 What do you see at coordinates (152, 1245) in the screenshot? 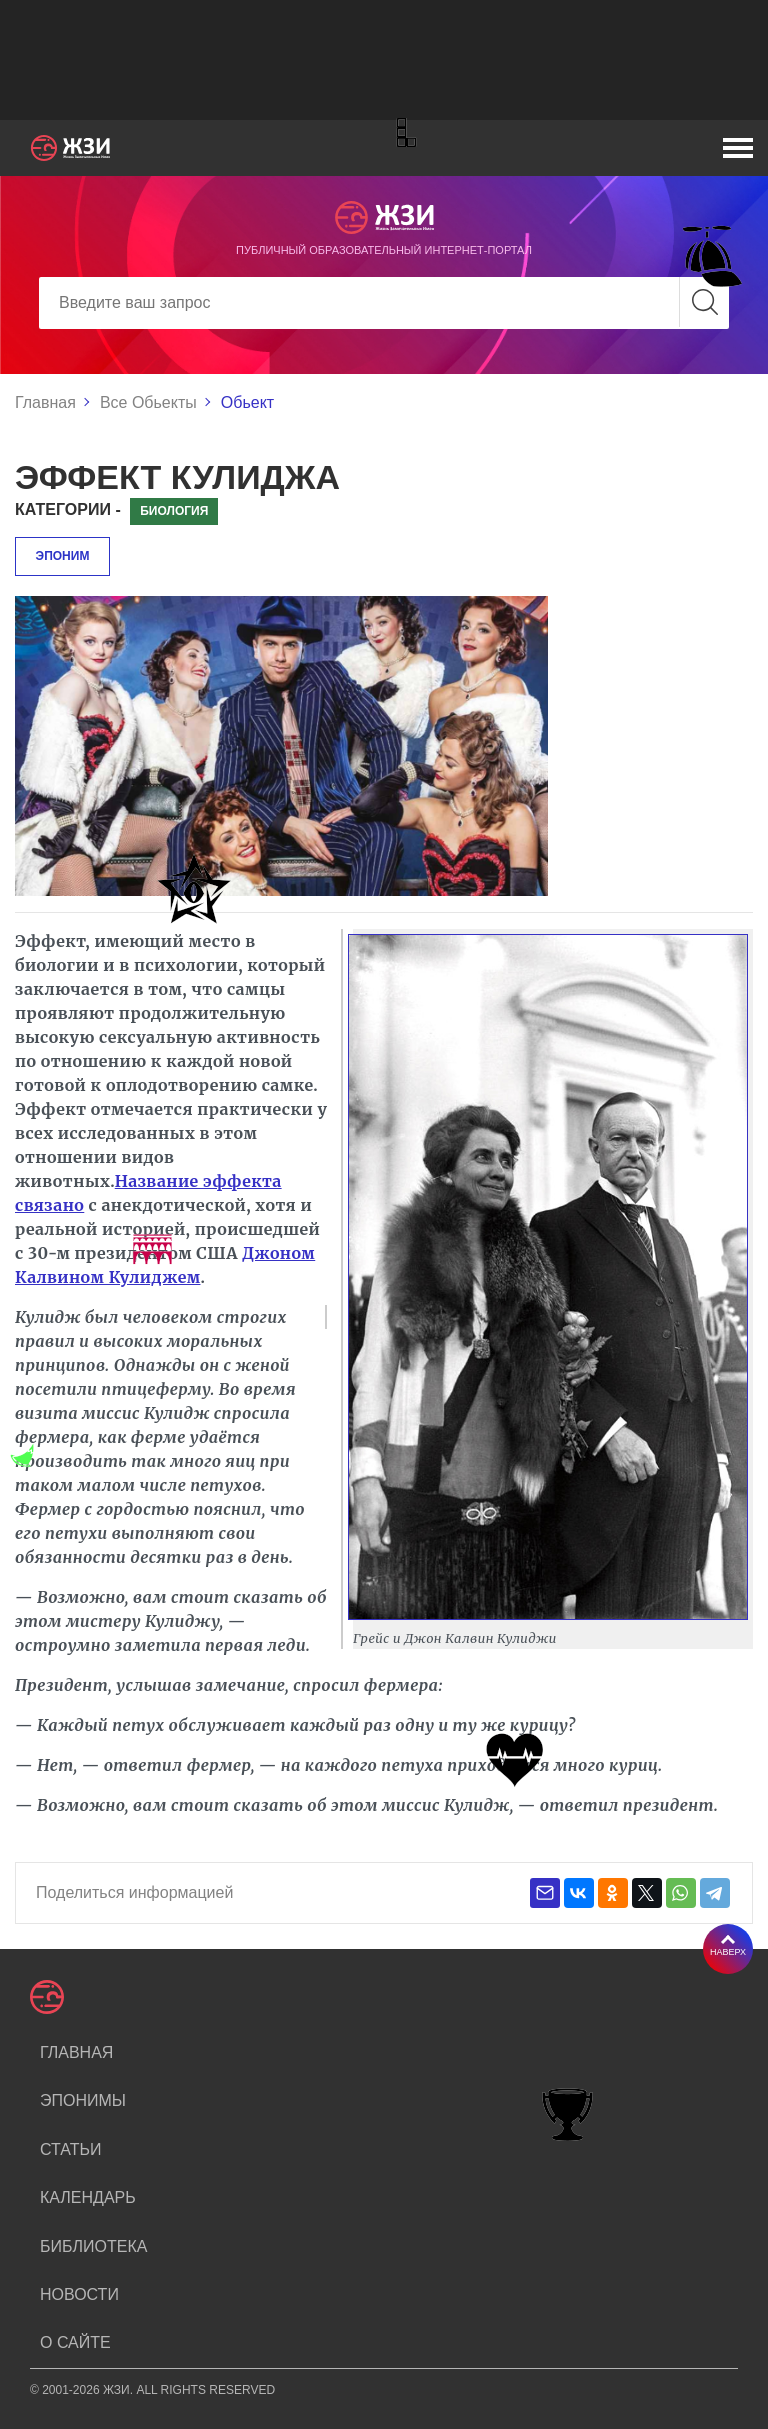
I see `view aqueduct or water infrastructure` at bounding box center [152, 1245].